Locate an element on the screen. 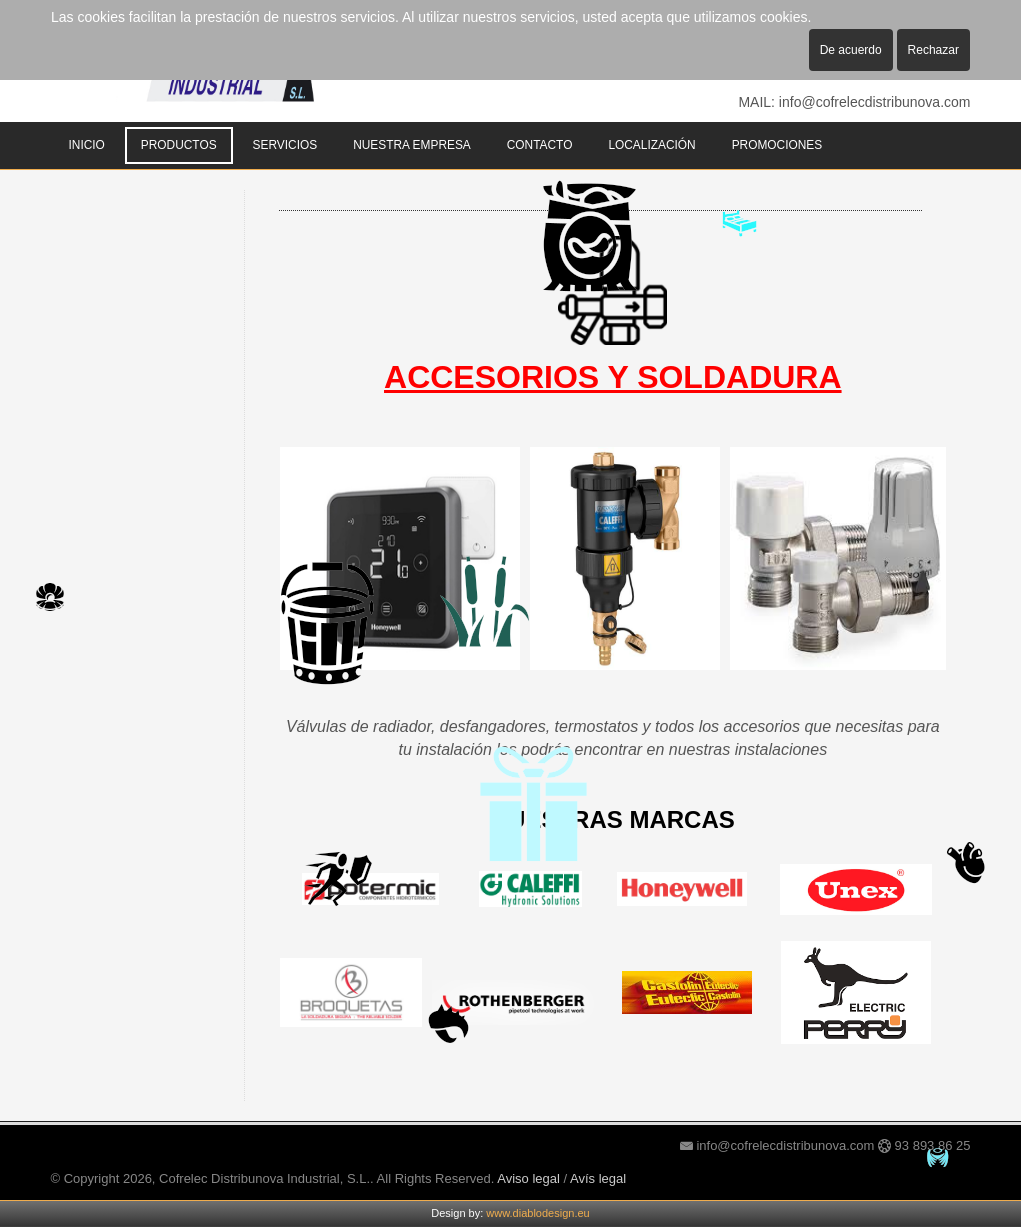 The height and width of the screenshot is (1227, 1021). indicates a wetland or marsh environment in a game is located at coordinates (484, 601).